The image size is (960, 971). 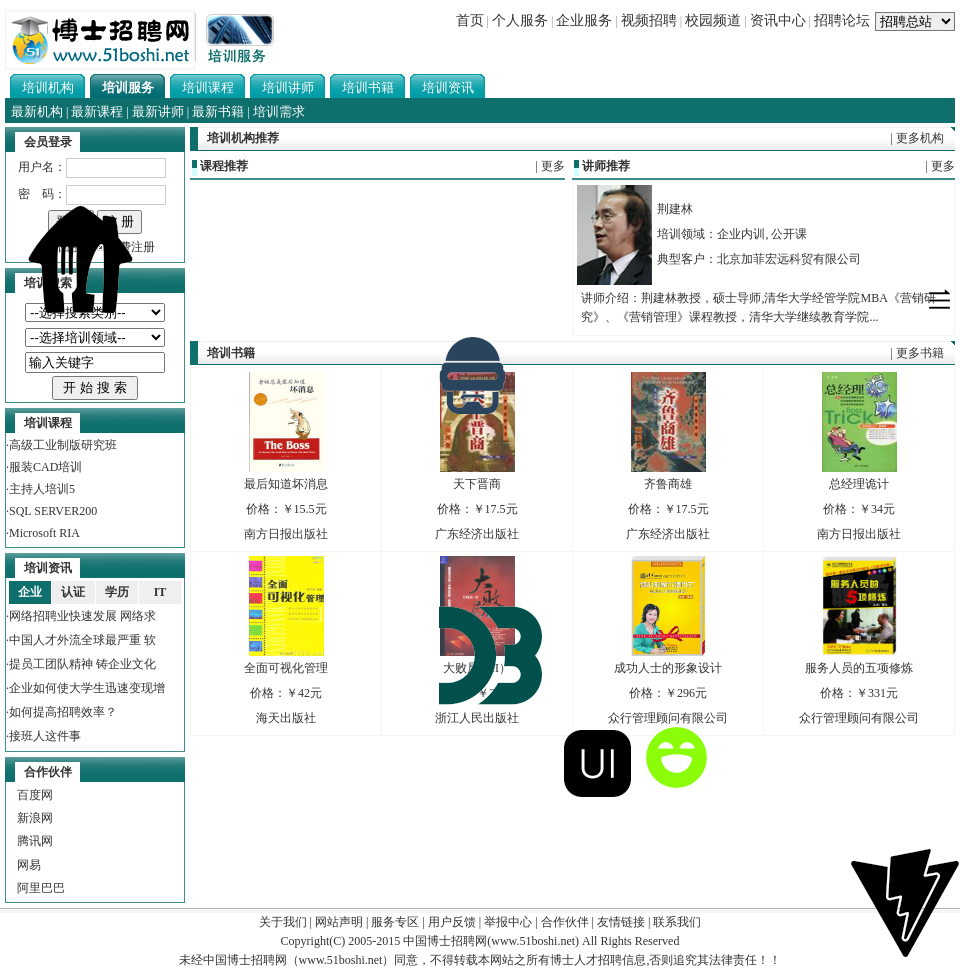 What do you see at coordinates (472, 375) in the screenshot?
I see `rubocop ruby code linter logo` at bounding box center [472, 375].